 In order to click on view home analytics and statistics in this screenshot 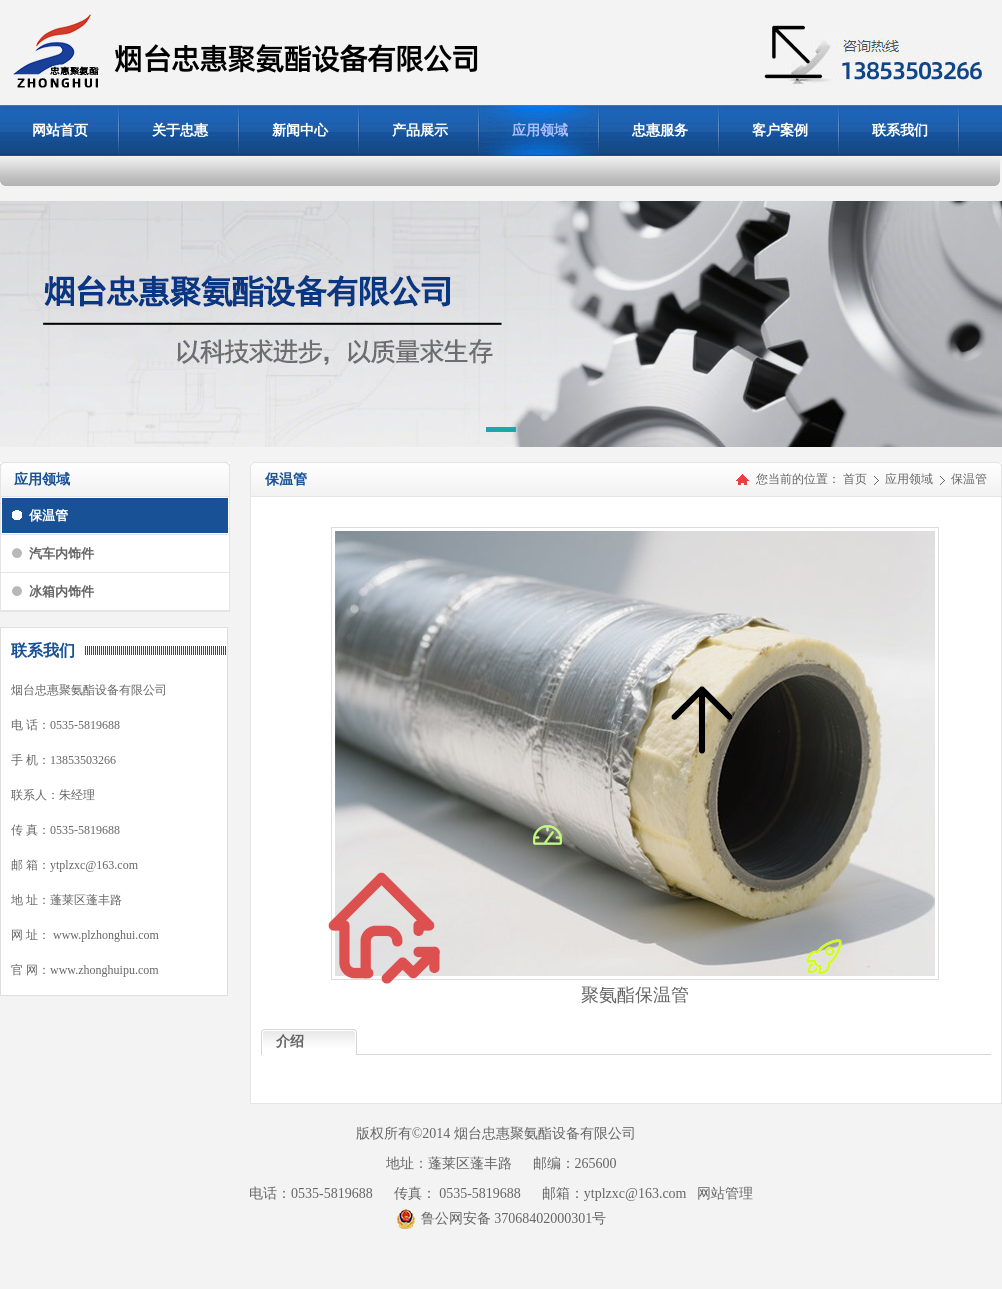, I will do `click(381, 925)`.